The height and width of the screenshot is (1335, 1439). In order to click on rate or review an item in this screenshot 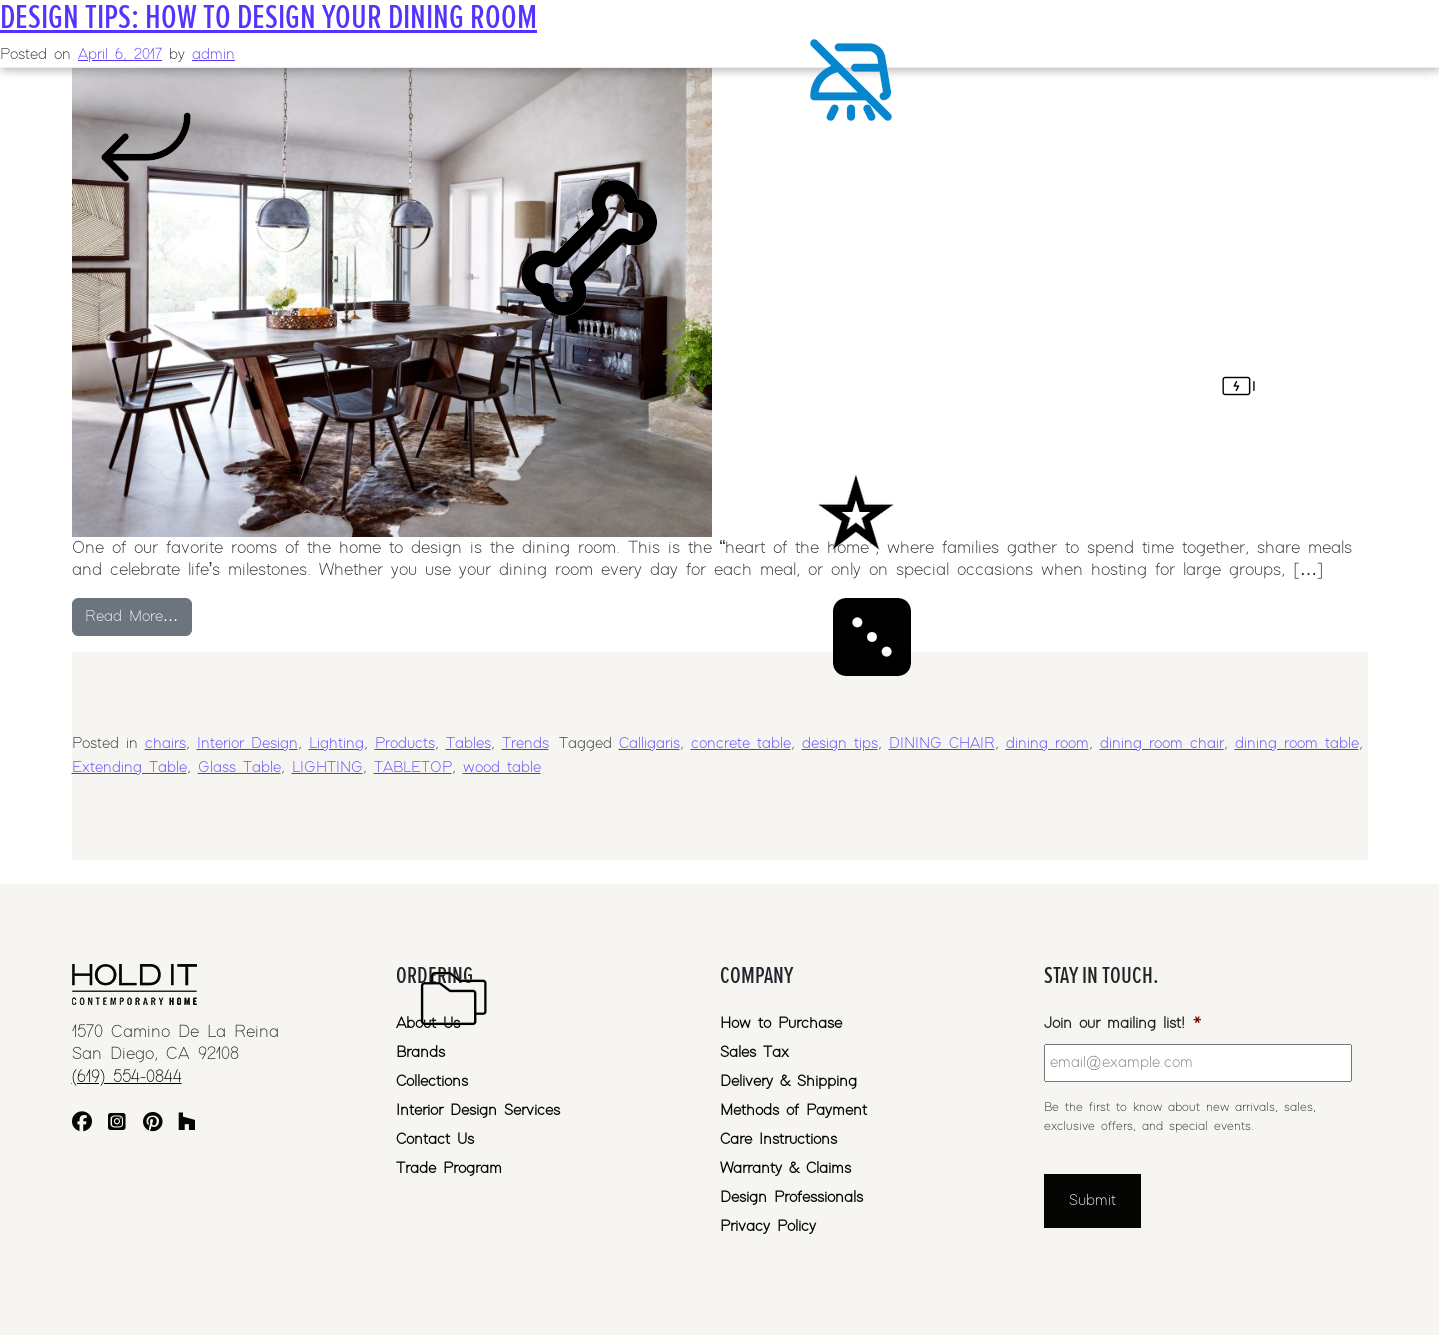, I will do `click(856, 512)`.